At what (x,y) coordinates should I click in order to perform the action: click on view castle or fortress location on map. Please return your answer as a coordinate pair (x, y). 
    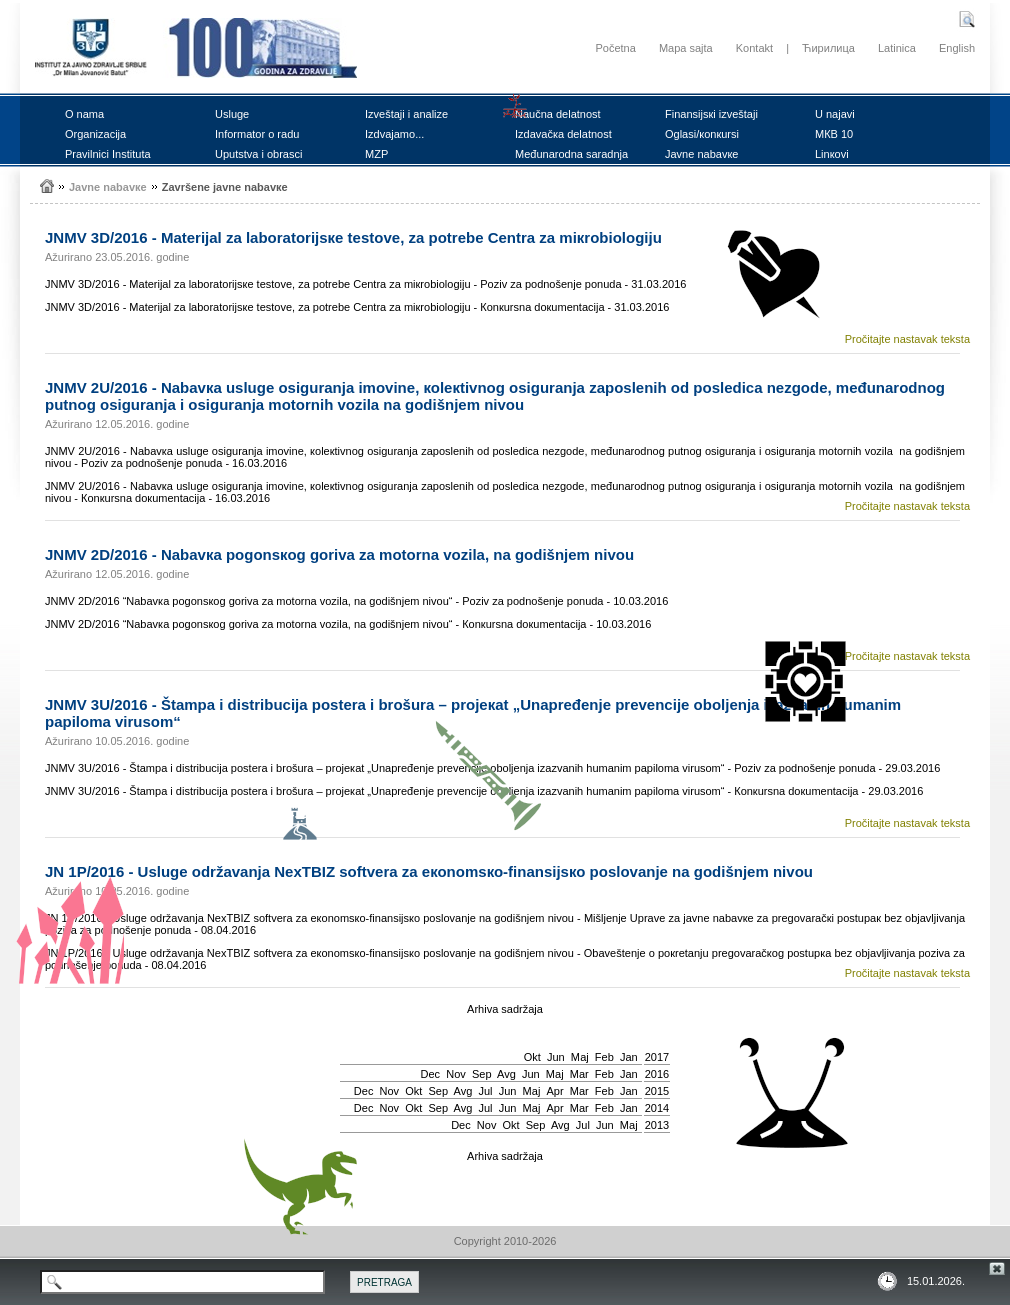
    Looking at the image, I should click on (300, 823).